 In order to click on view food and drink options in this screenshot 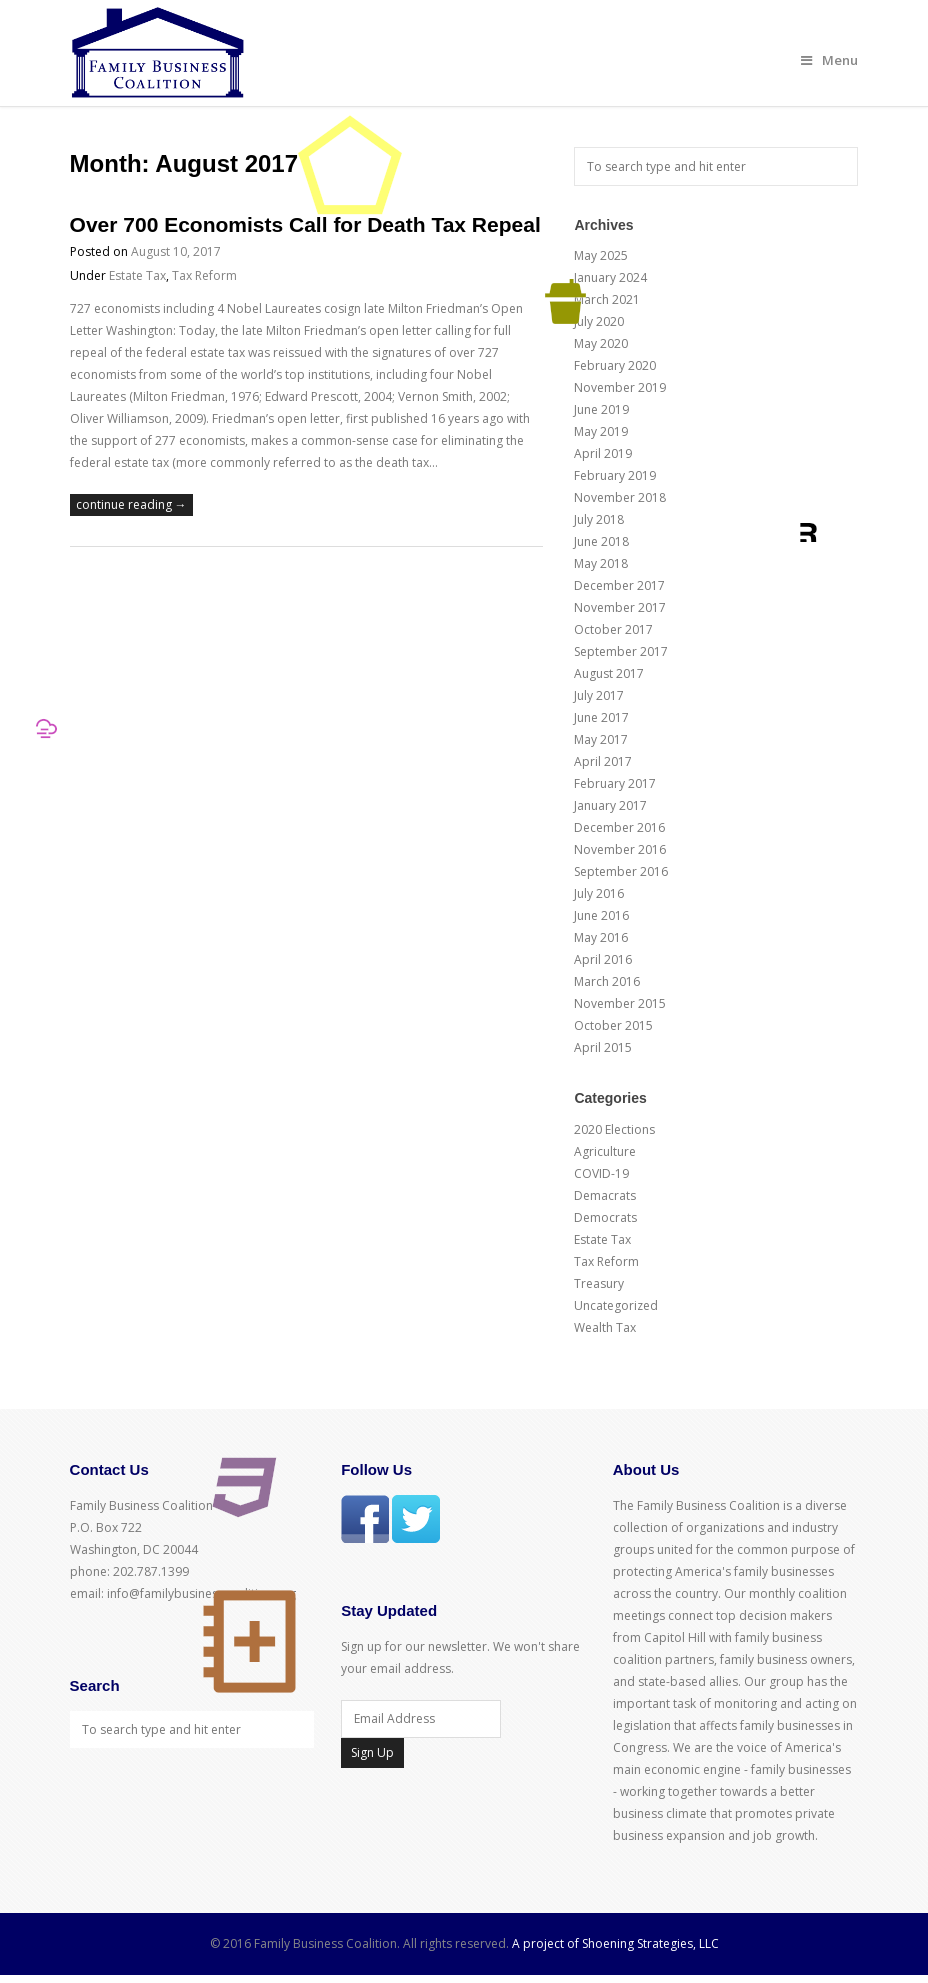, I will do `click(565, 303)`.